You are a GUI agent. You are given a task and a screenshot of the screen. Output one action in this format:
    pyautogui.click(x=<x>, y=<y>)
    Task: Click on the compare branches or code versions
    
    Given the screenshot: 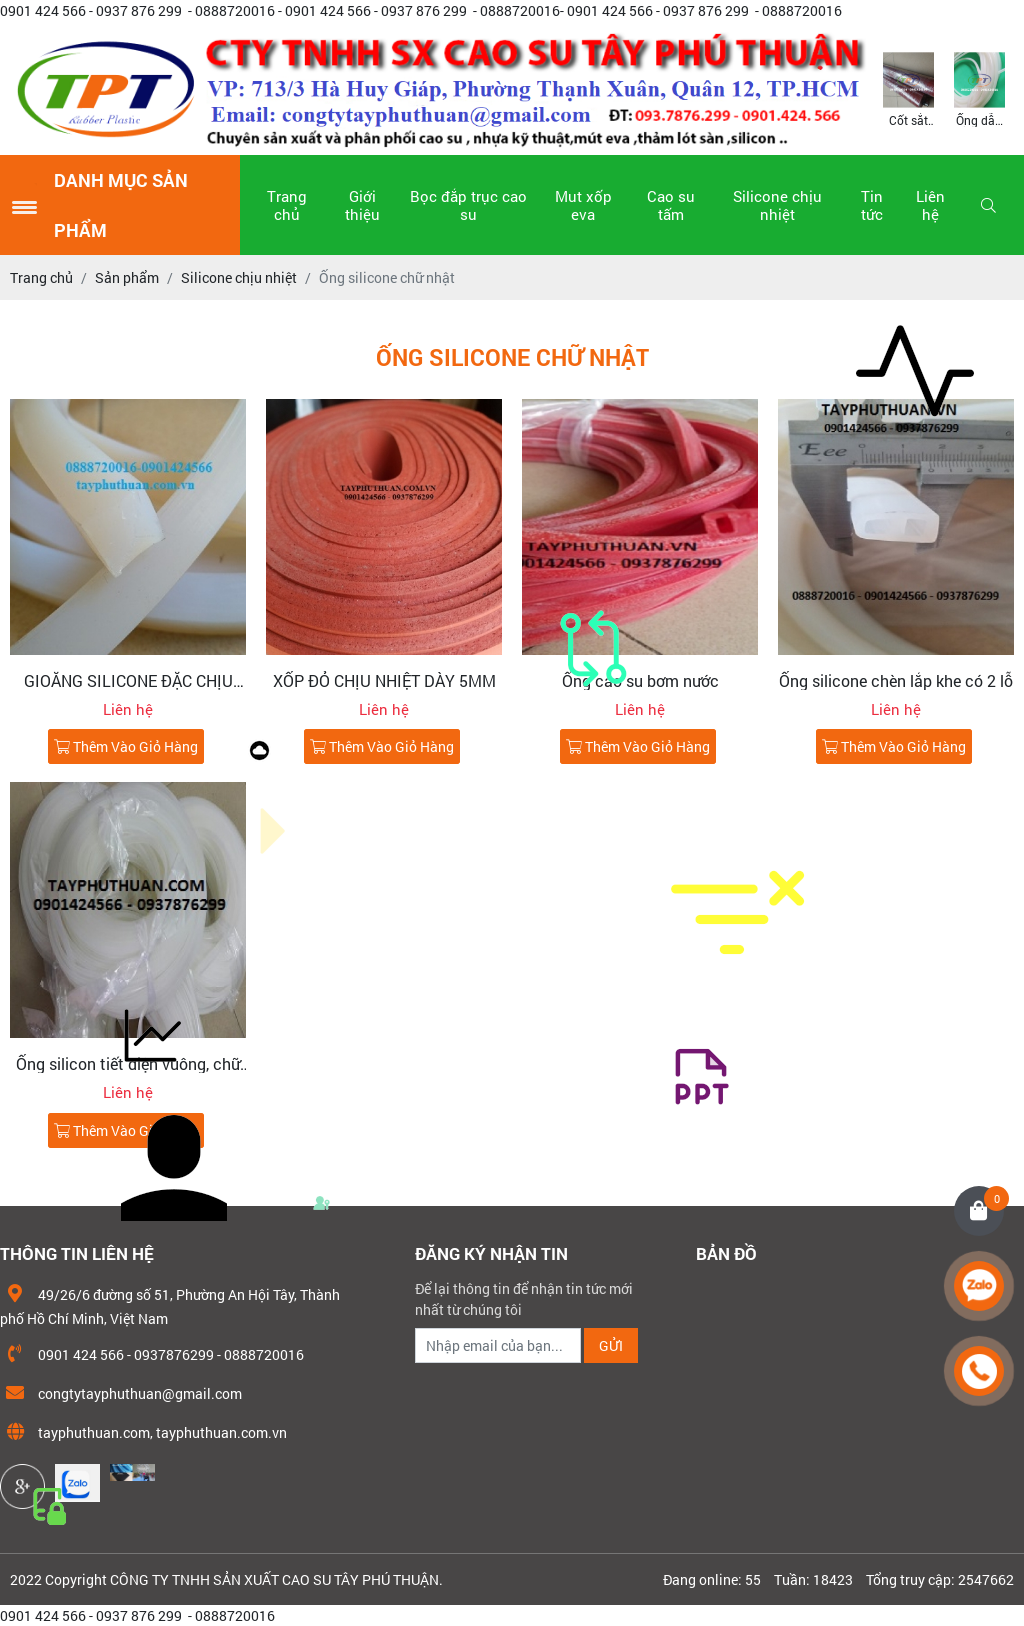 What is the action you would take?
    pyautogui.click(x=593, y=648)
    